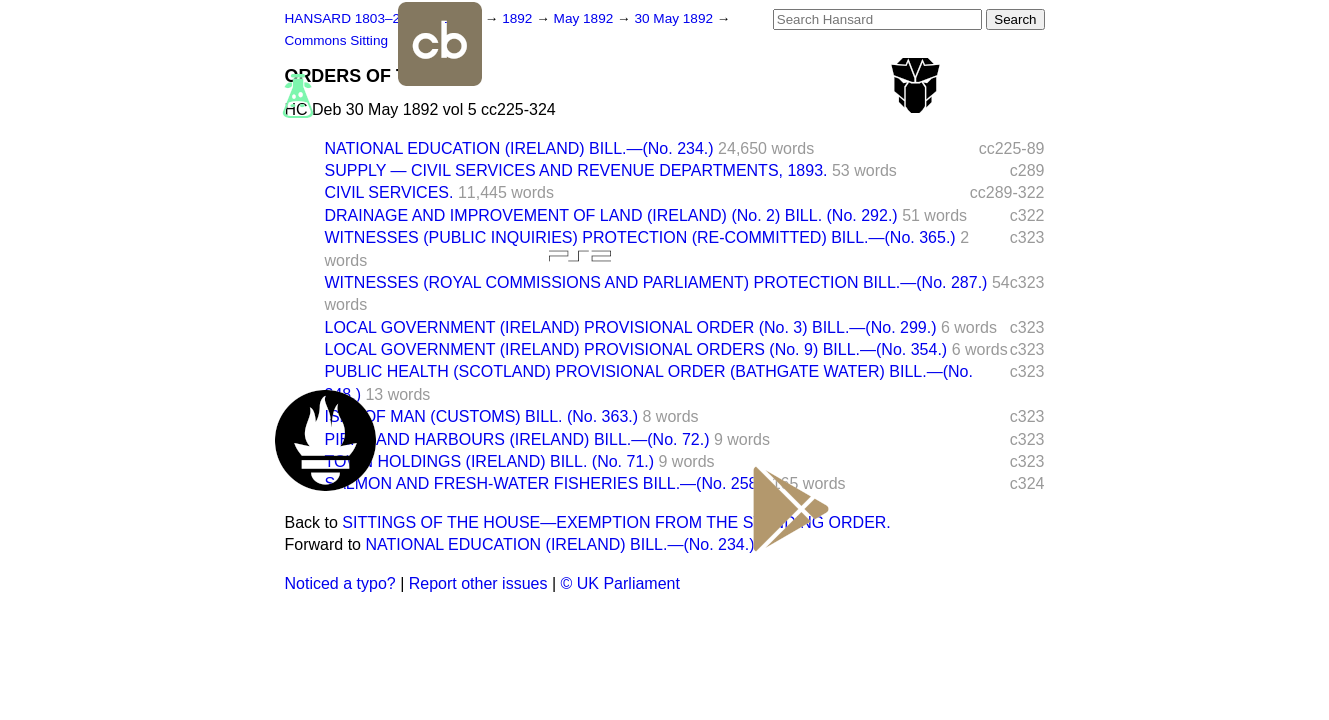 The image size is (1329, 720). I want to click on i18next internationalization library logo, so click(298, 96).